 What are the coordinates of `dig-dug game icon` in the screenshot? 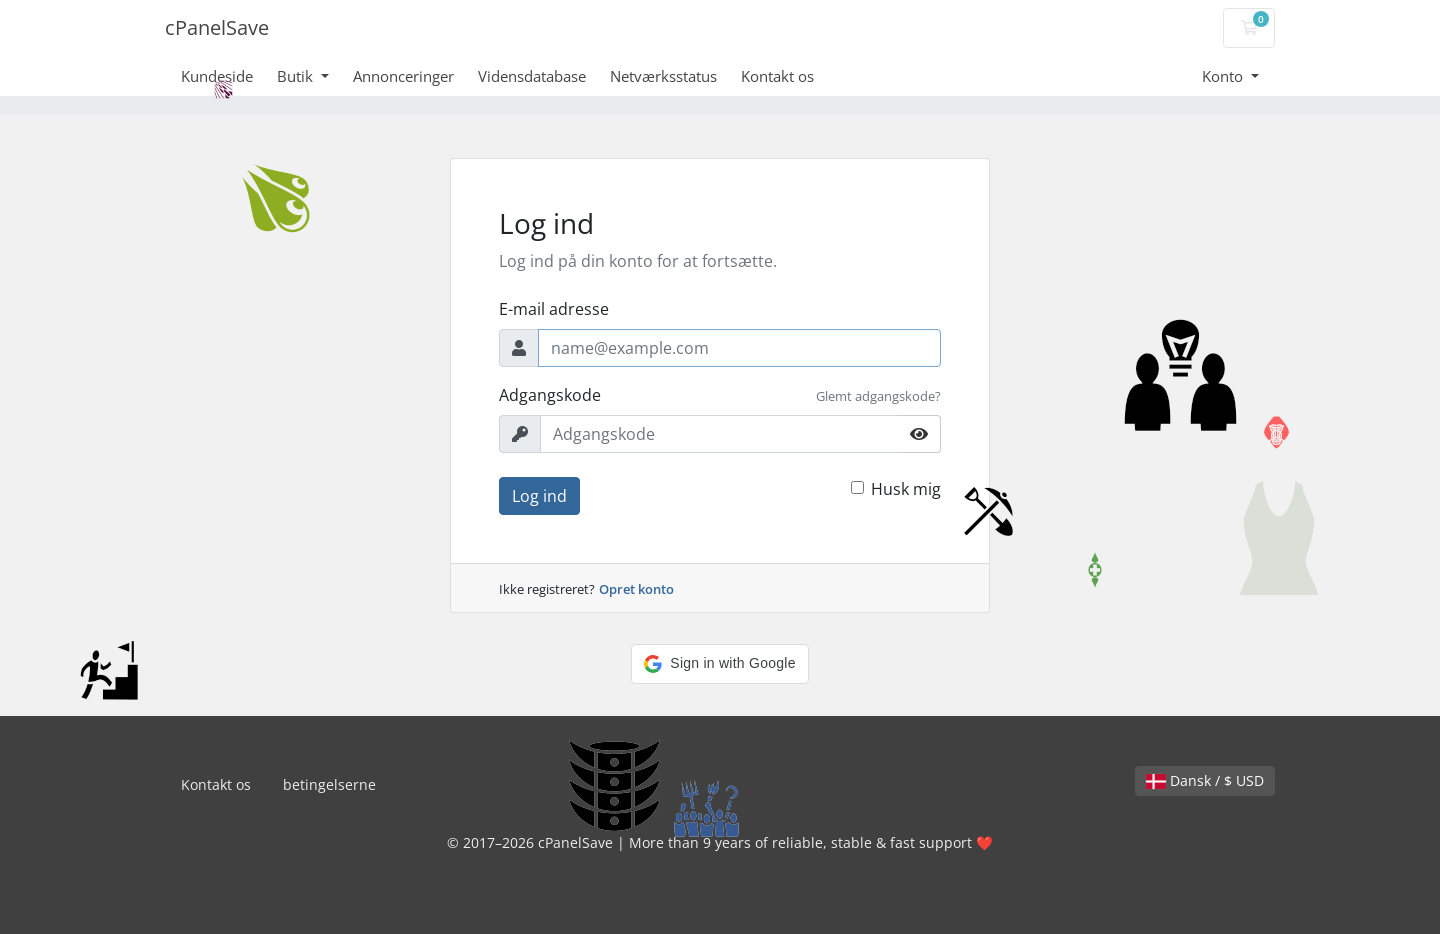 It's located at (988, 511).